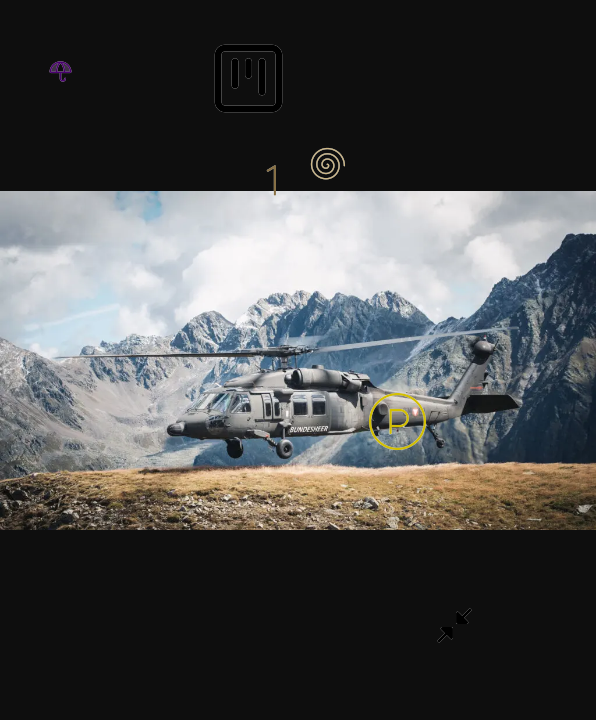 This screenshot has height=720, width=596. I want to click on minimize or collapse content, so click(454, 625).